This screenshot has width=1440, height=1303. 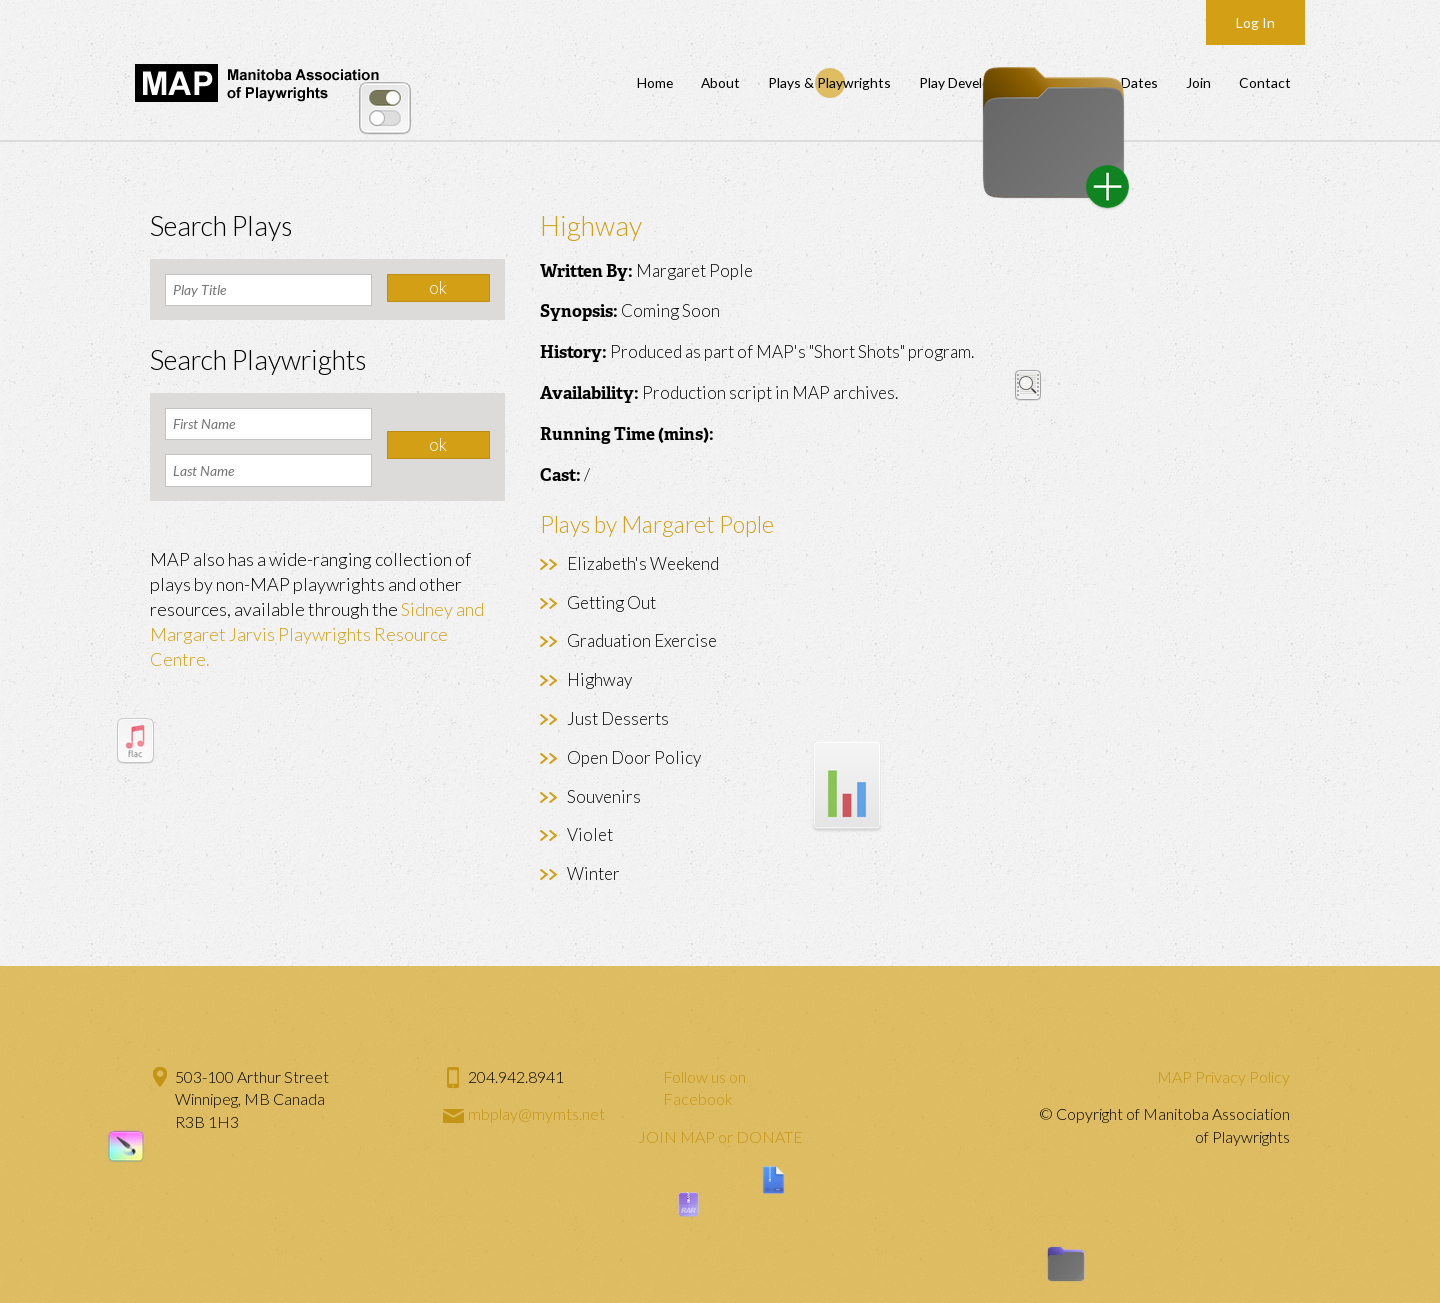 What do you see at coordinates (385, 108) in the screenshot?
I see `open desktop preferences or settings` at bounding box center [385, 108].